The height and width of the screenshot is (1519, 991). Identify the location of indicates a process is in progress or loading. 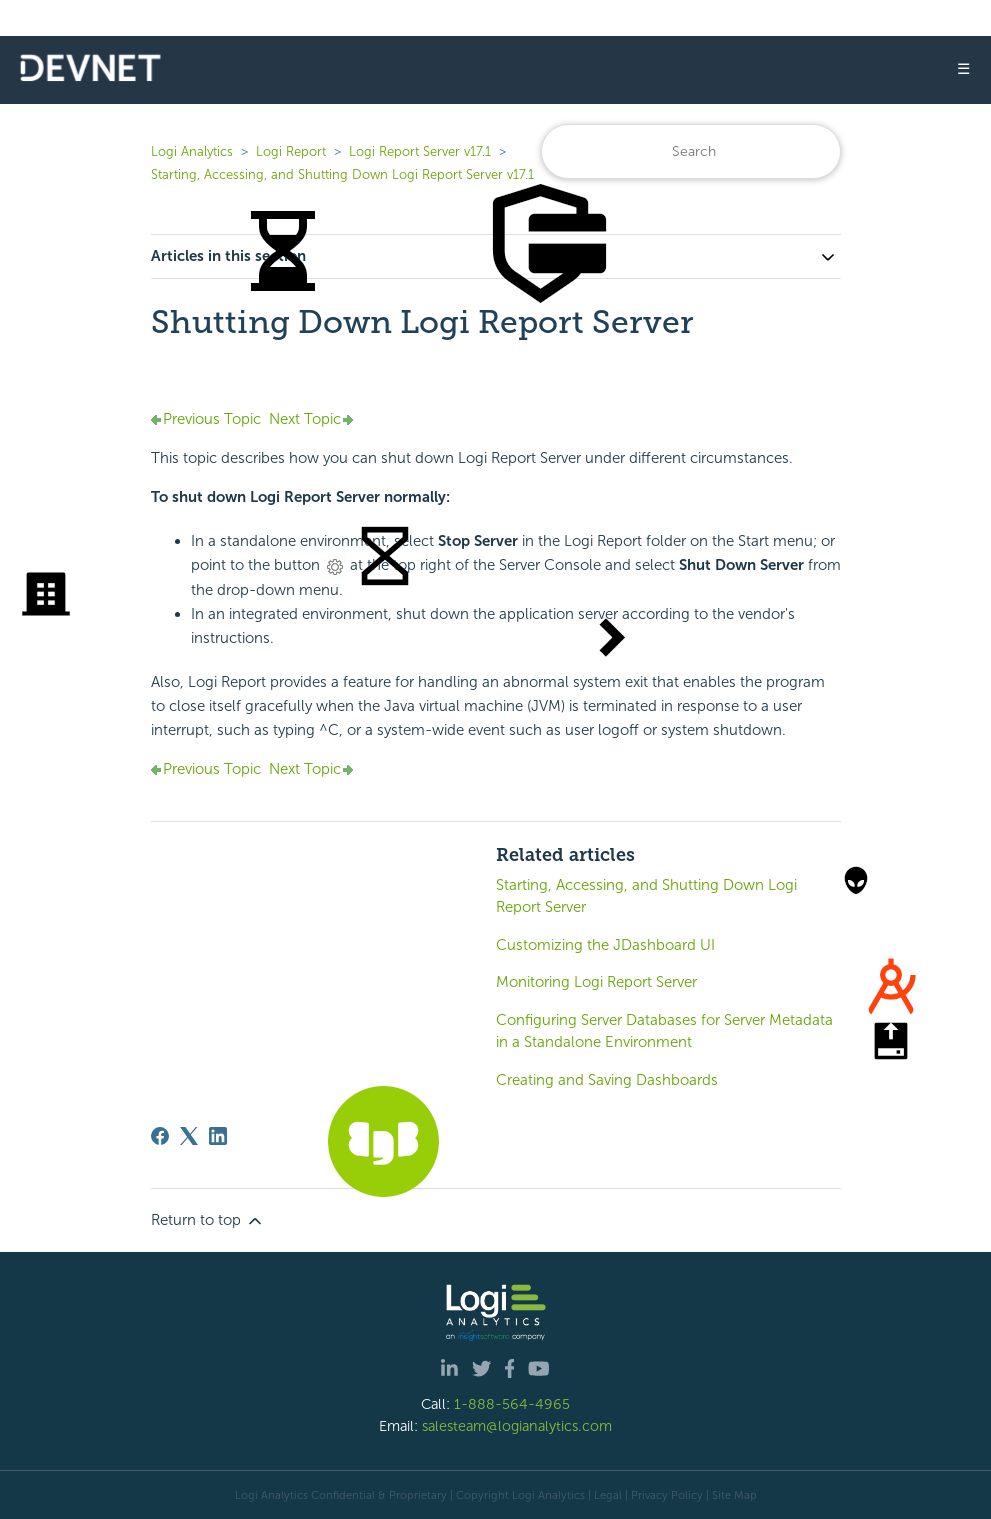
(385, 556).